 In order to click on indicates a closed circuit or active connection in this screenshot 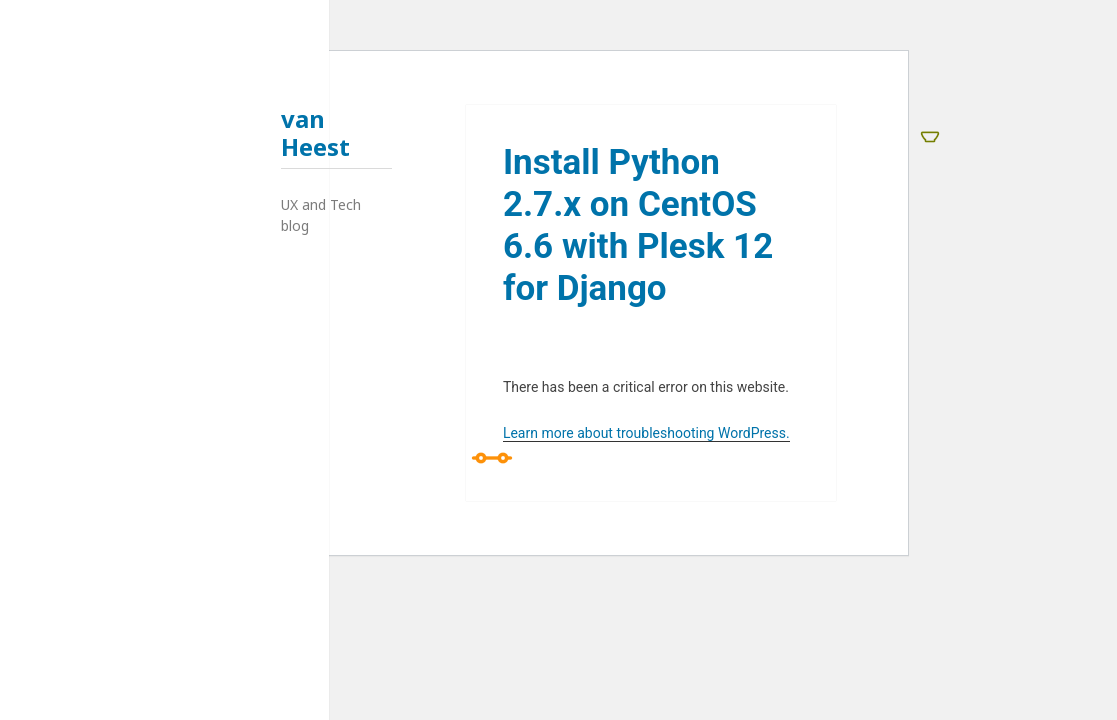, I will do `click(492, 458)`.